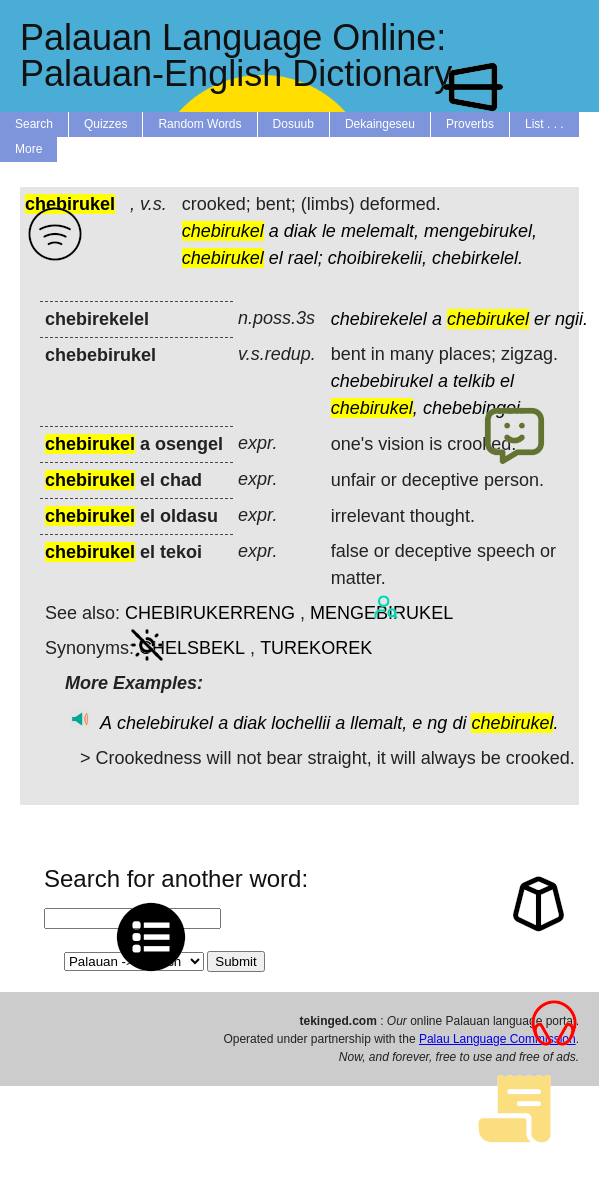  I want to click on view purchase receipt or transaction history, so click(514, 1108).